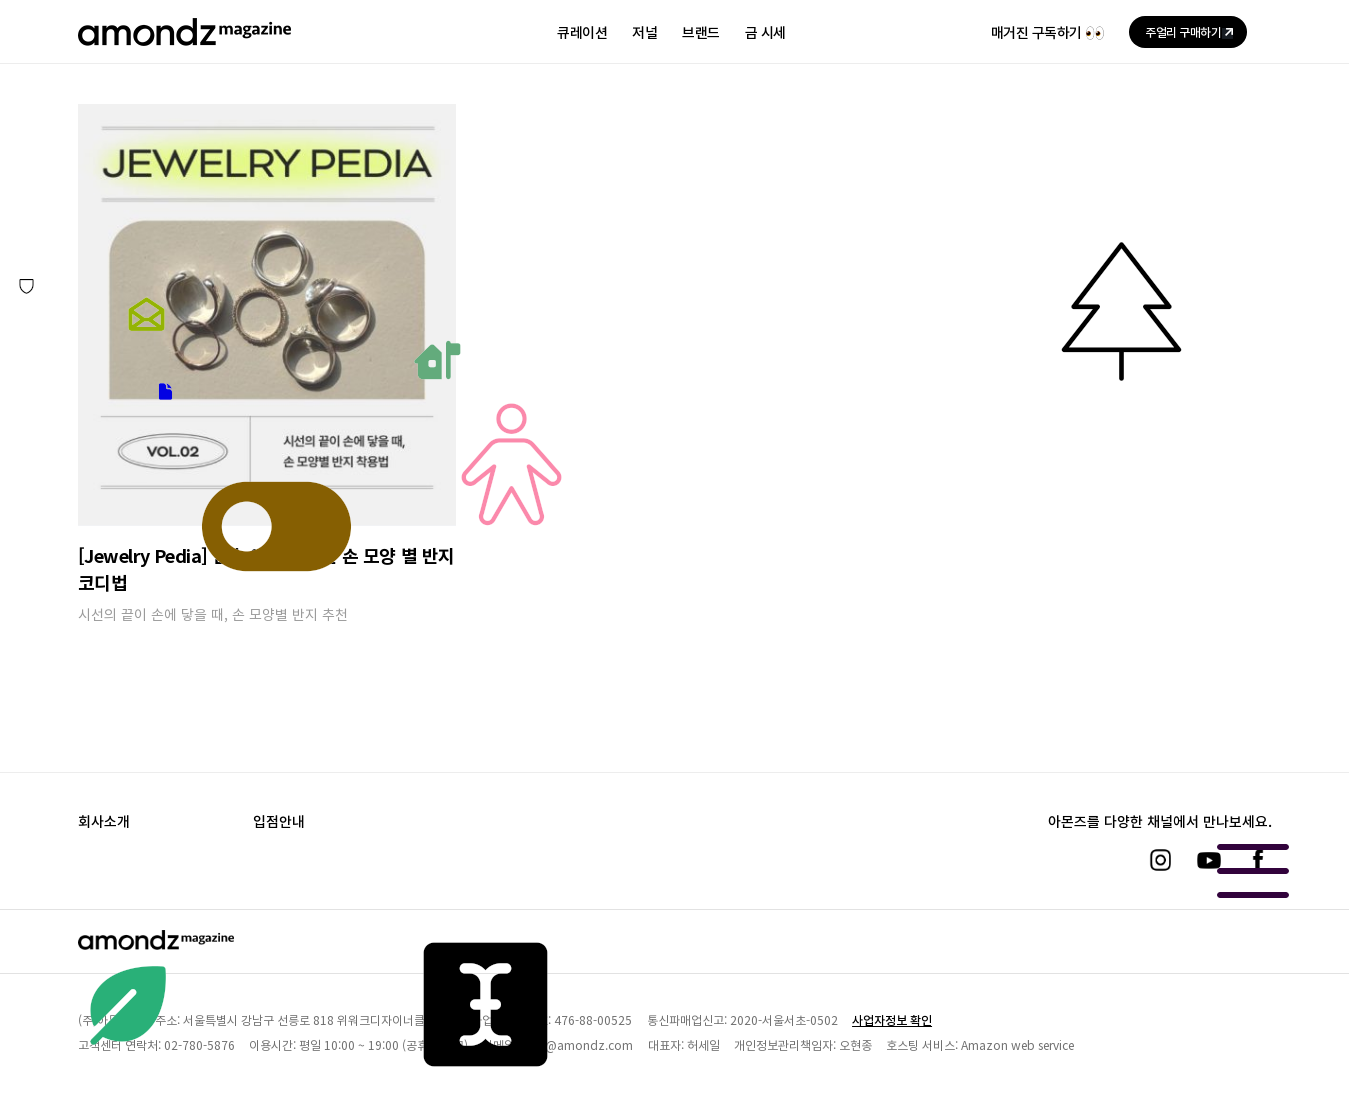 The image size is (1349, 1110). I want to click on toggle switch in off position, so click(276, 526).